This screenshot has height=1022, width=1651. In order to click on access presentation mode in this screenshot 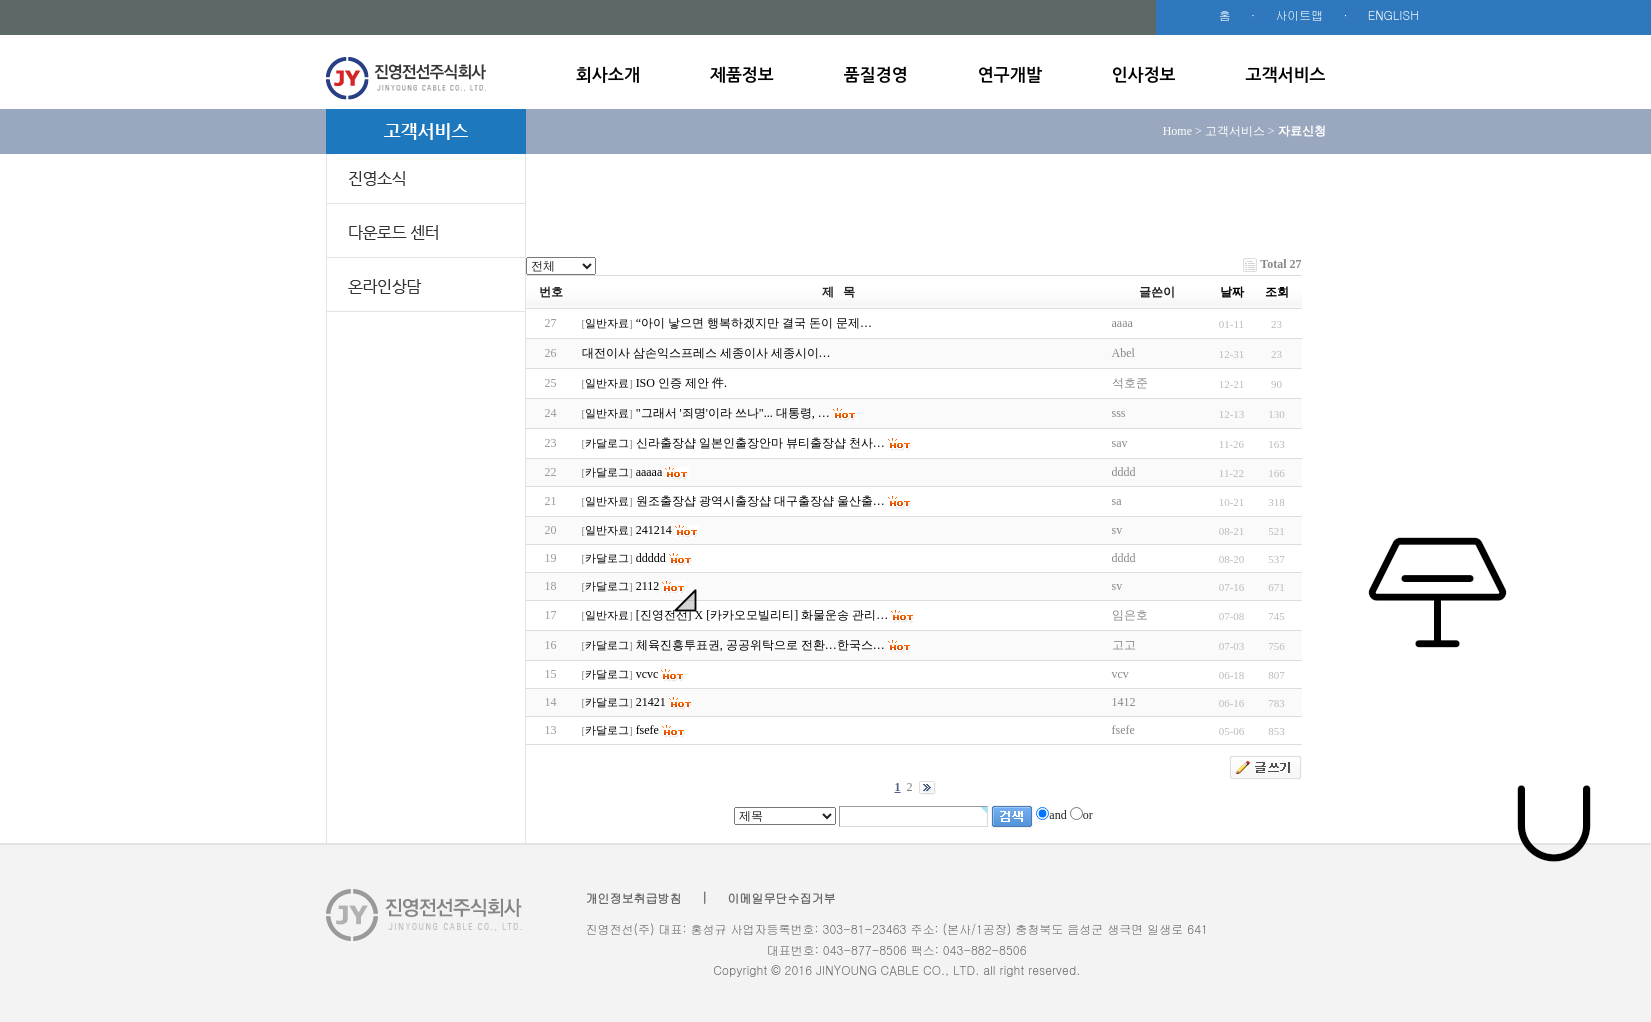, I will do `click(1437, 592)`.